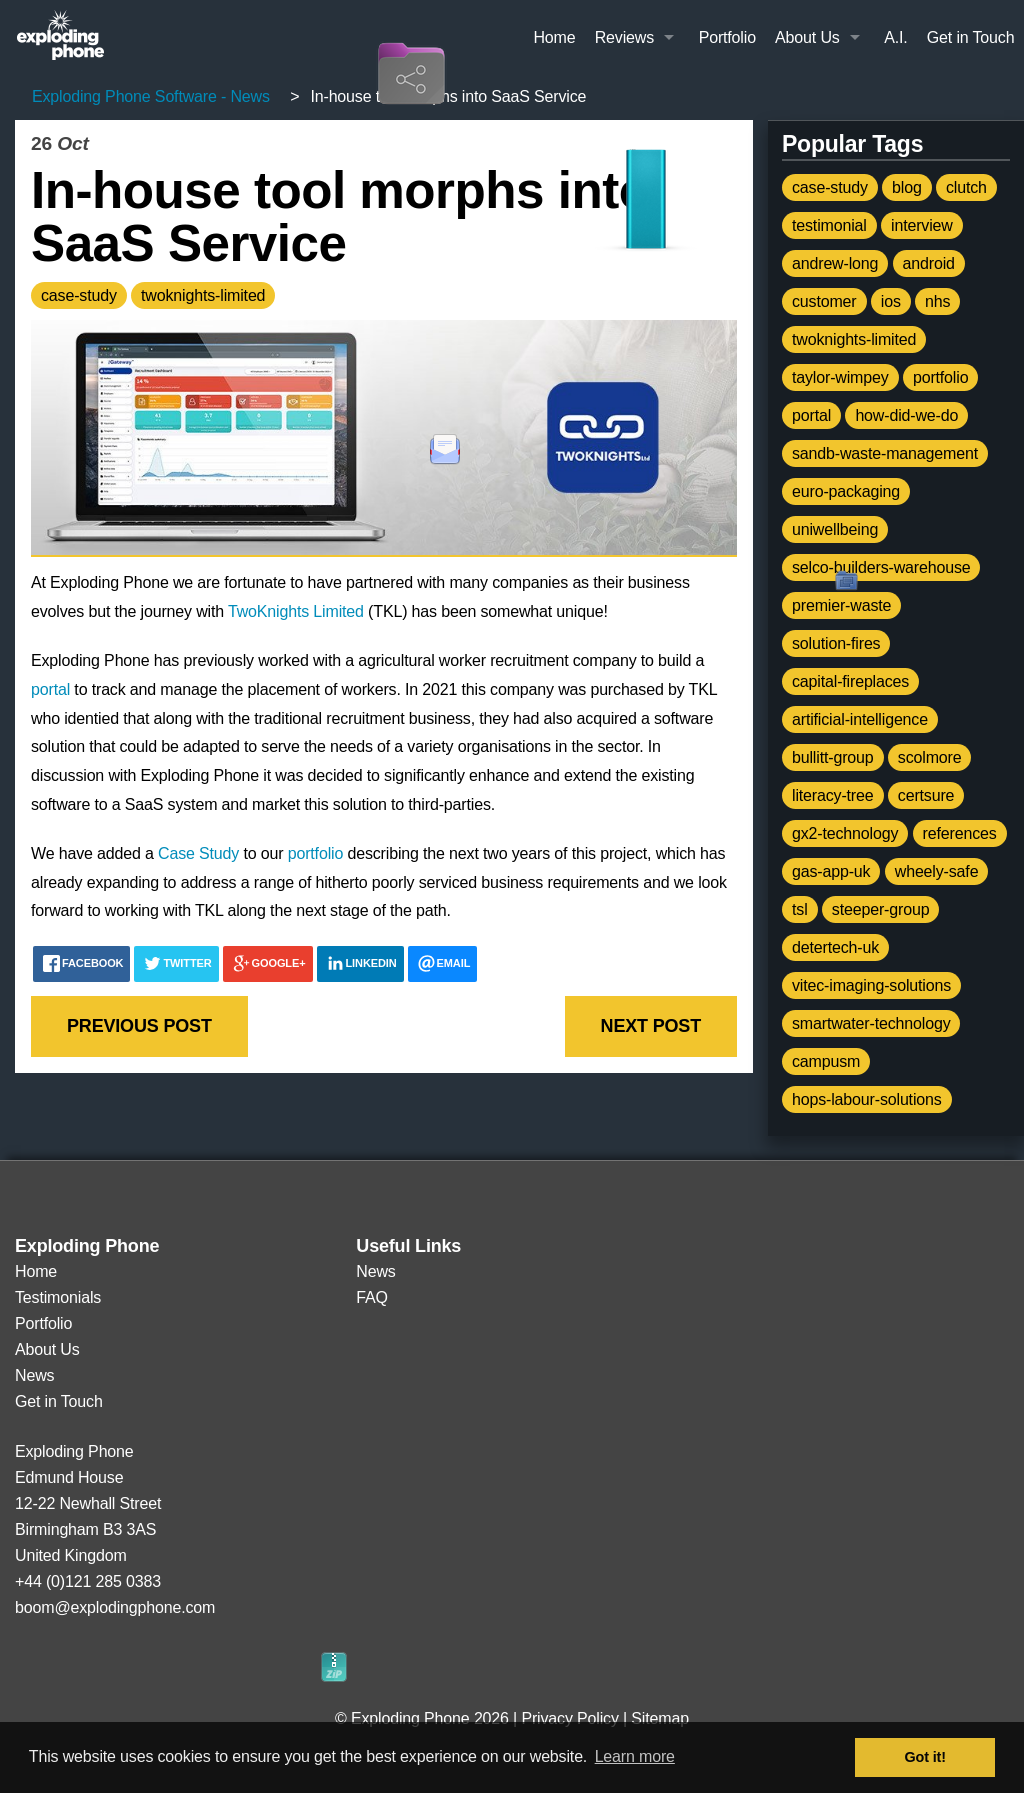  I want to click on mark email as read, so click(445, 450).